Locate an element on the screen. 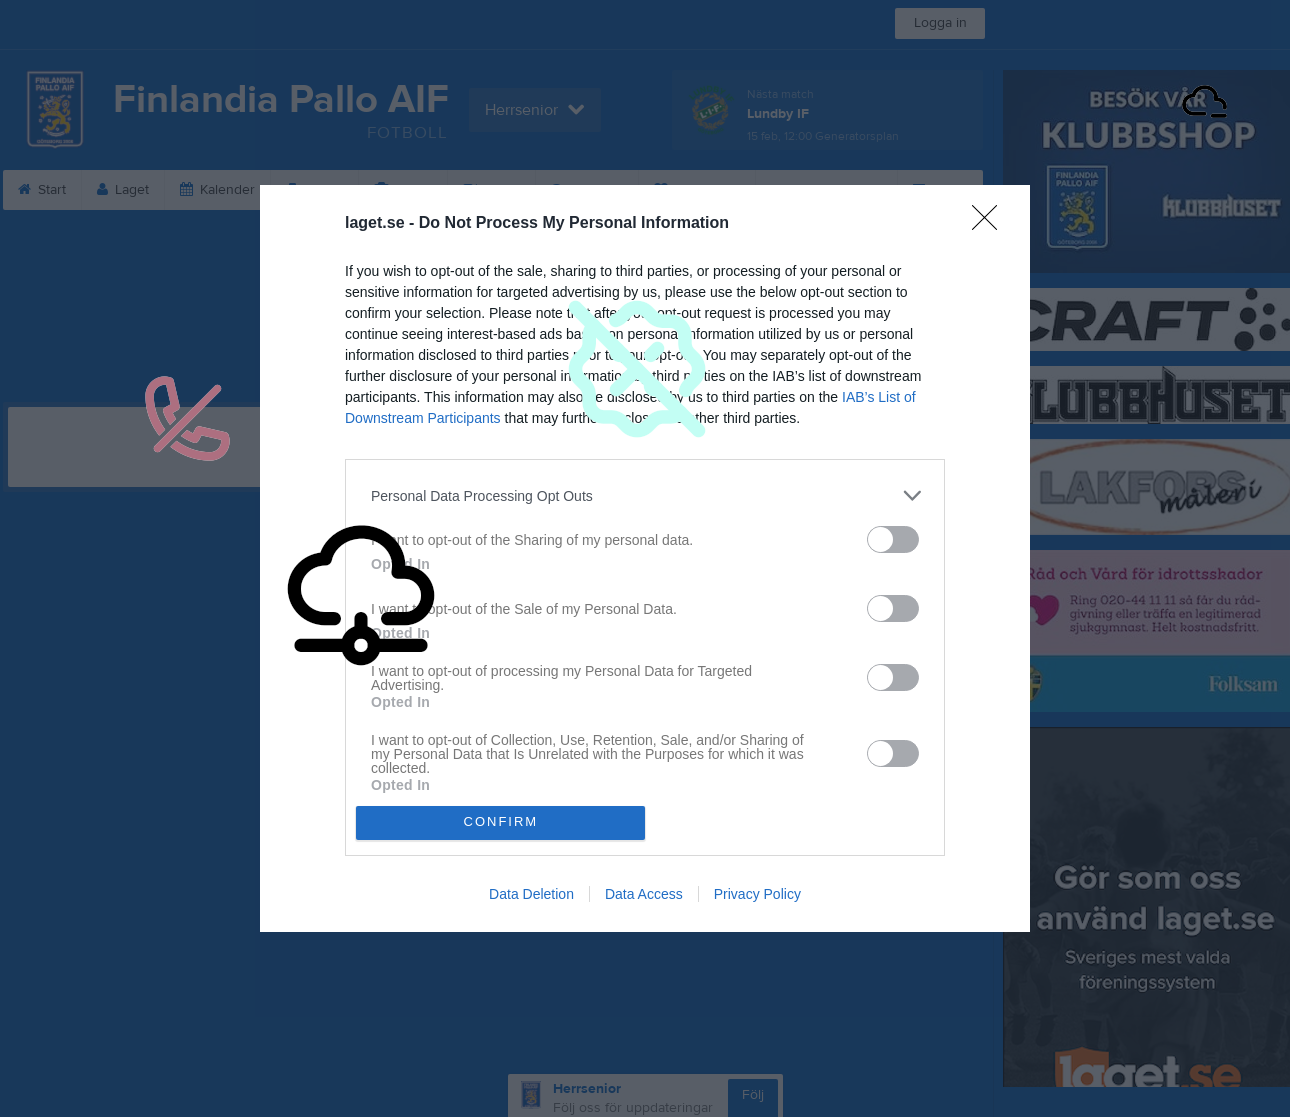 The image size is (1290, 1117). access cloud network settings is located at coordinates (361, 592).